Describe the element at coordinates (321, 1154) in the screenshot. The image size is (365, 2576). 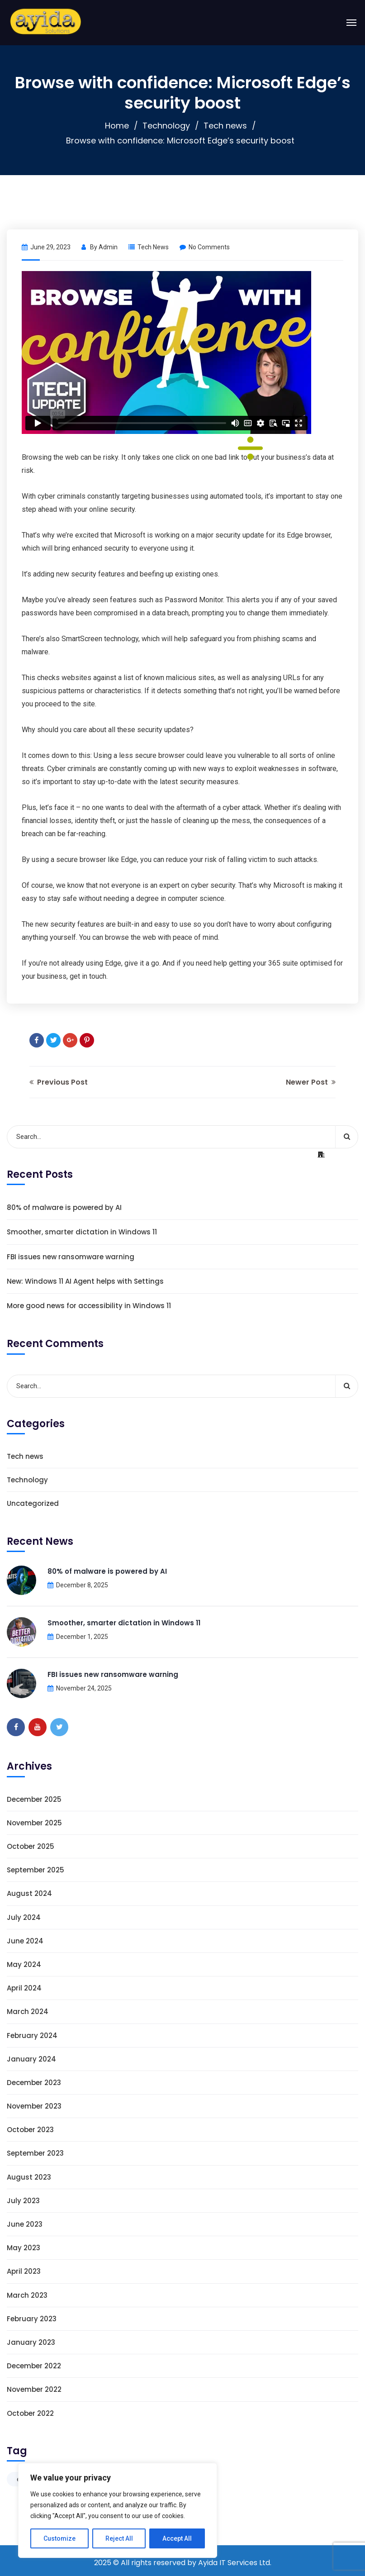
I see `view office or workplace location` at that location.